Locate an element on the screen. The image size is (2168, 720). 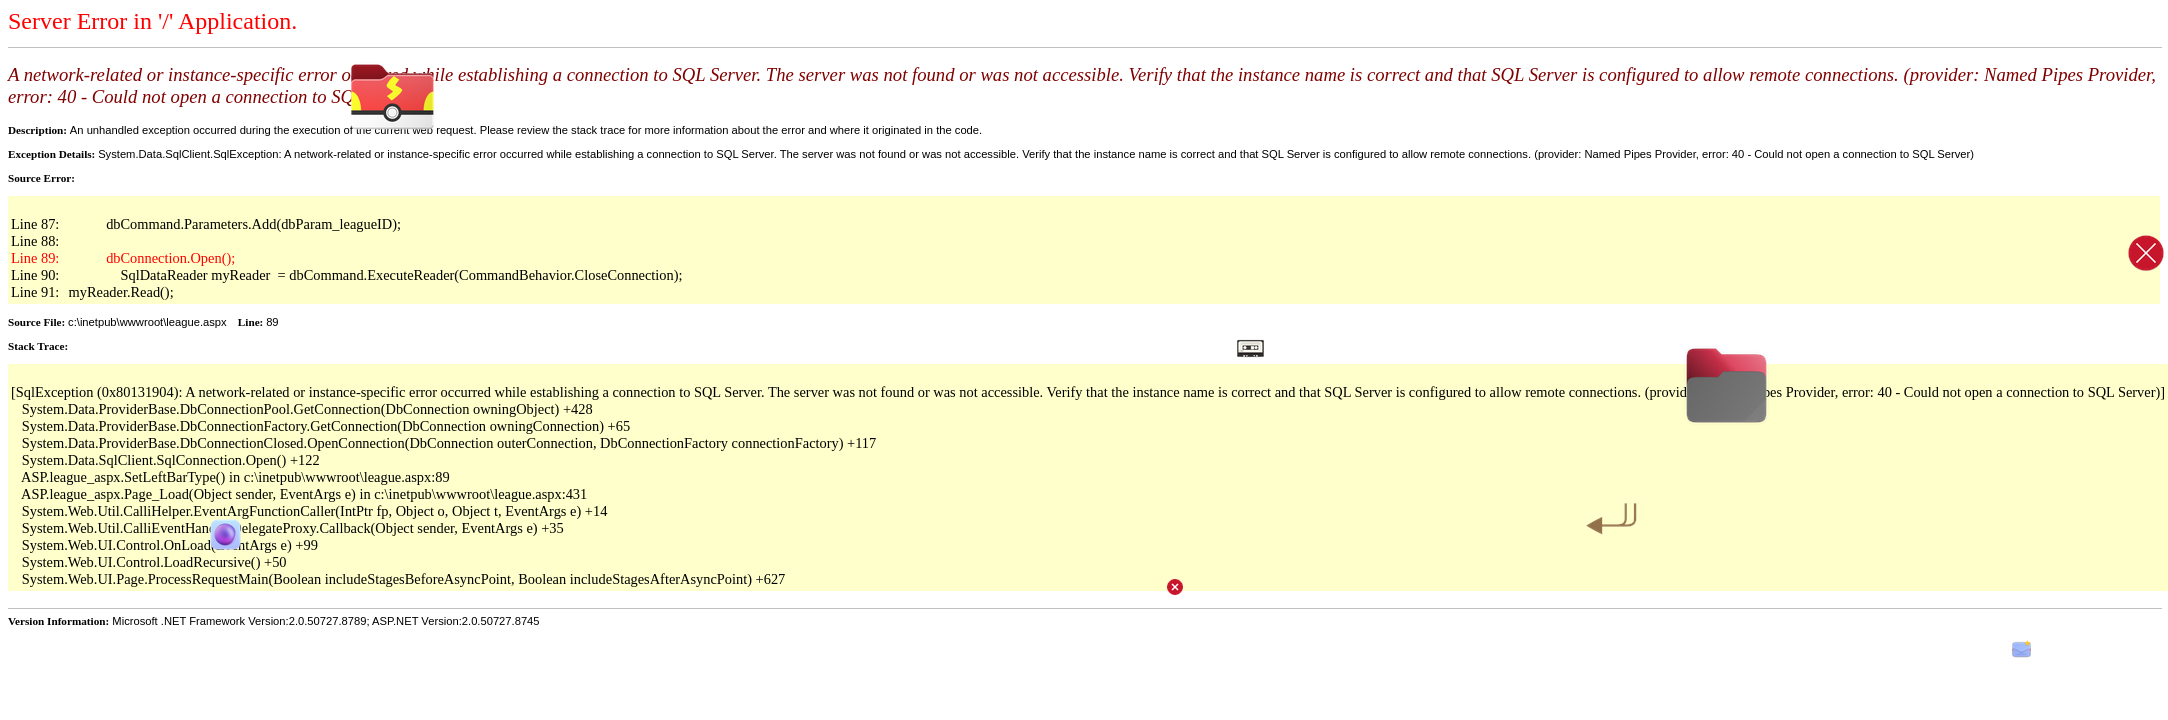
indicates terminal session recording is active is located at coordinates (1250, 348).